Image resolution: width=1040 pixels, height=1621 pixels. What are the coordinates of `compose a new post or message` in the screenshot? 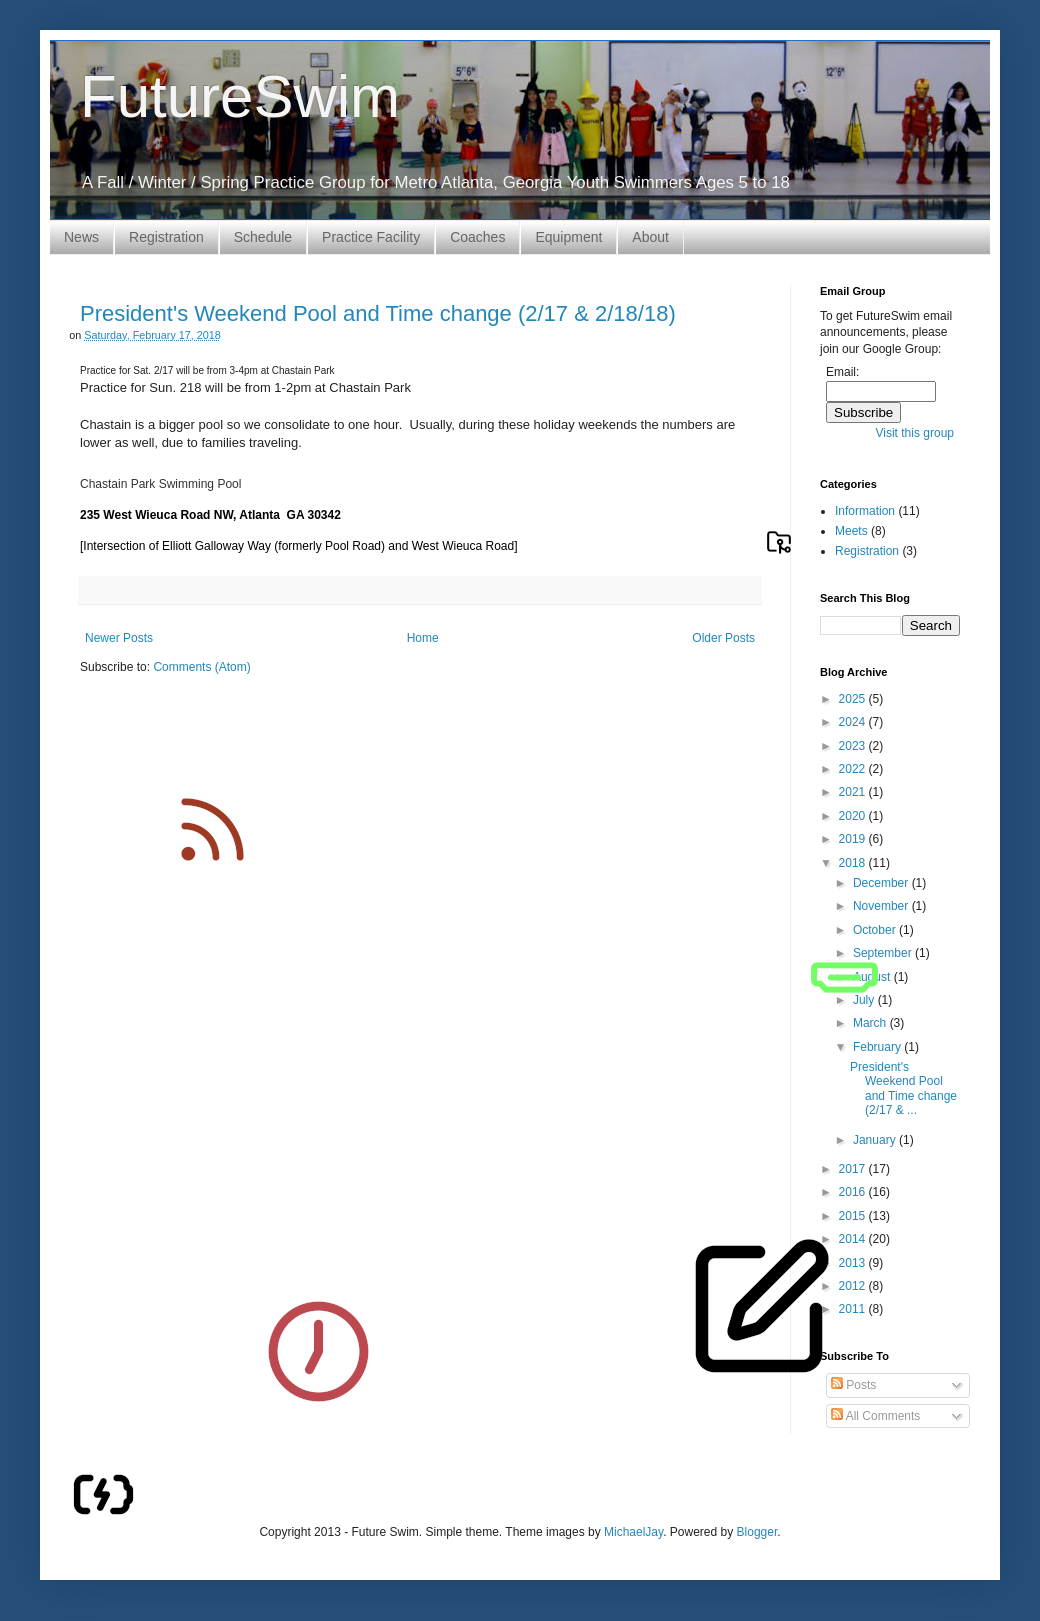 It's located at (759, 1309).